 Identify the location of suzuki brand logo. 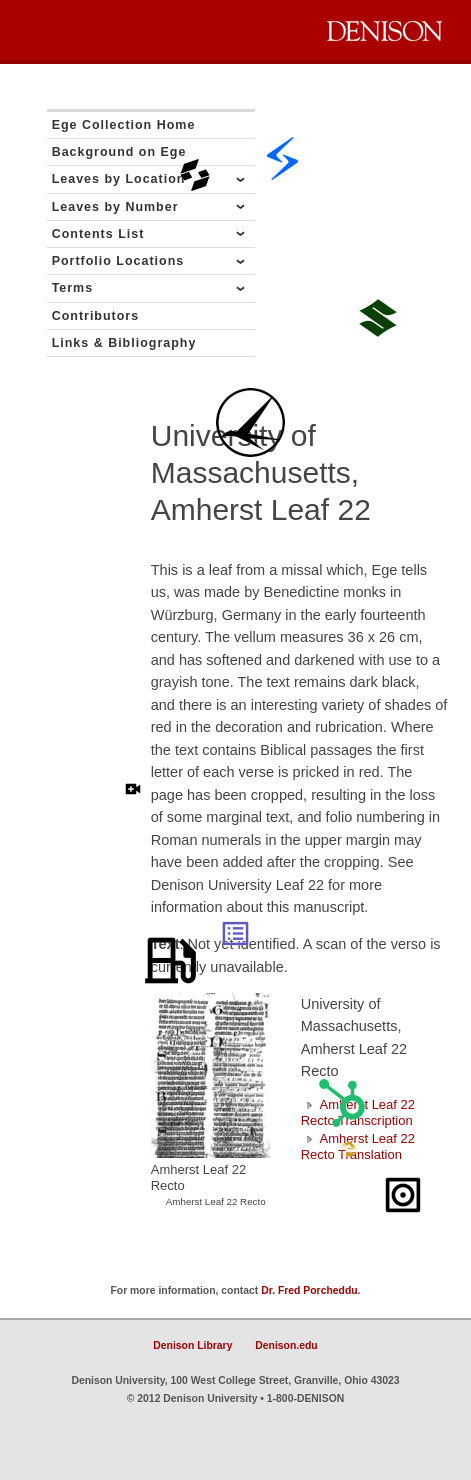
(378, 318).